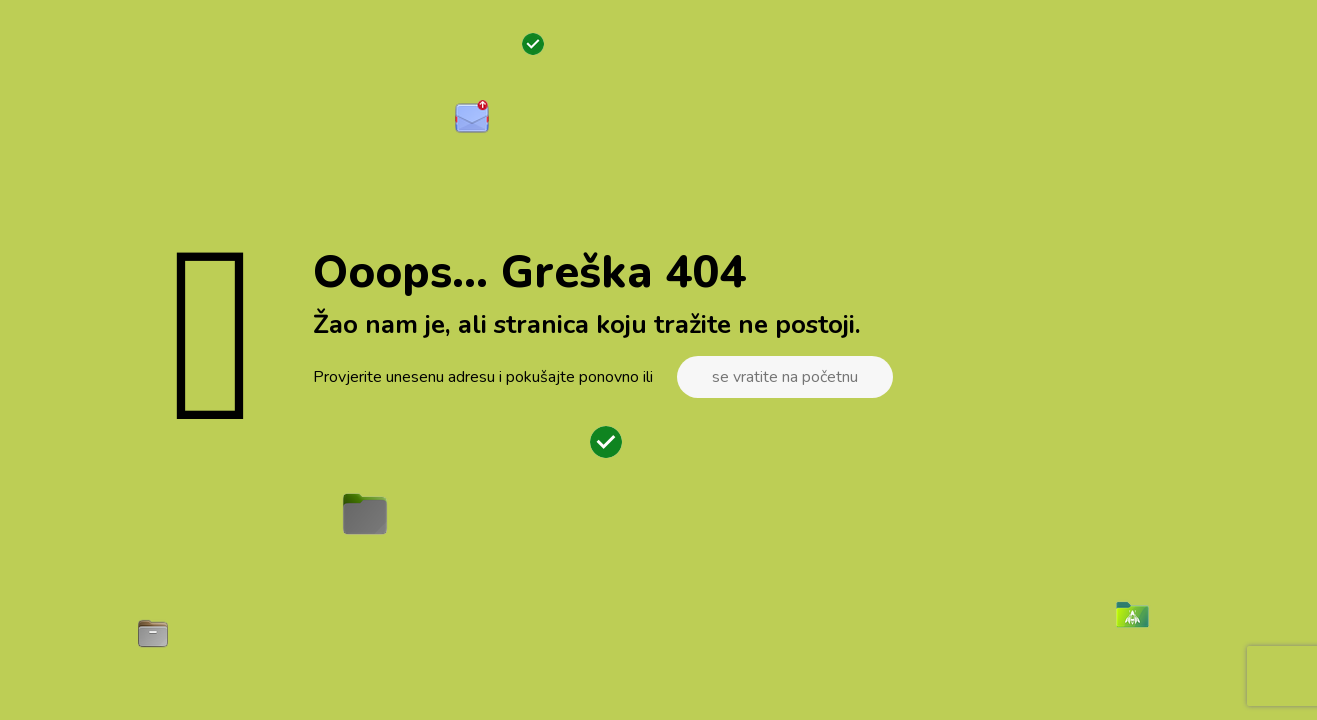  What do you see at coordinates (472, 118) in the screenshot?
I see `send an email message` at bounding box center [472, 118].